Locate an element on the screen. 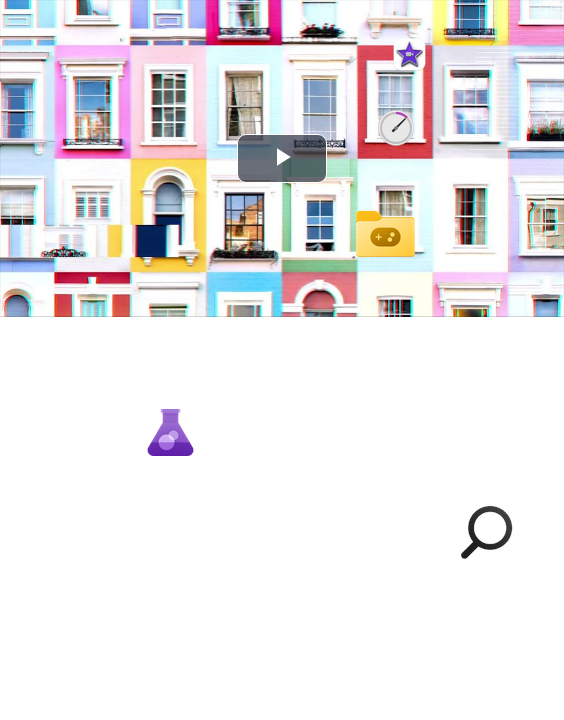  open iMovie to edit videos is located at coordinates (409, 54).